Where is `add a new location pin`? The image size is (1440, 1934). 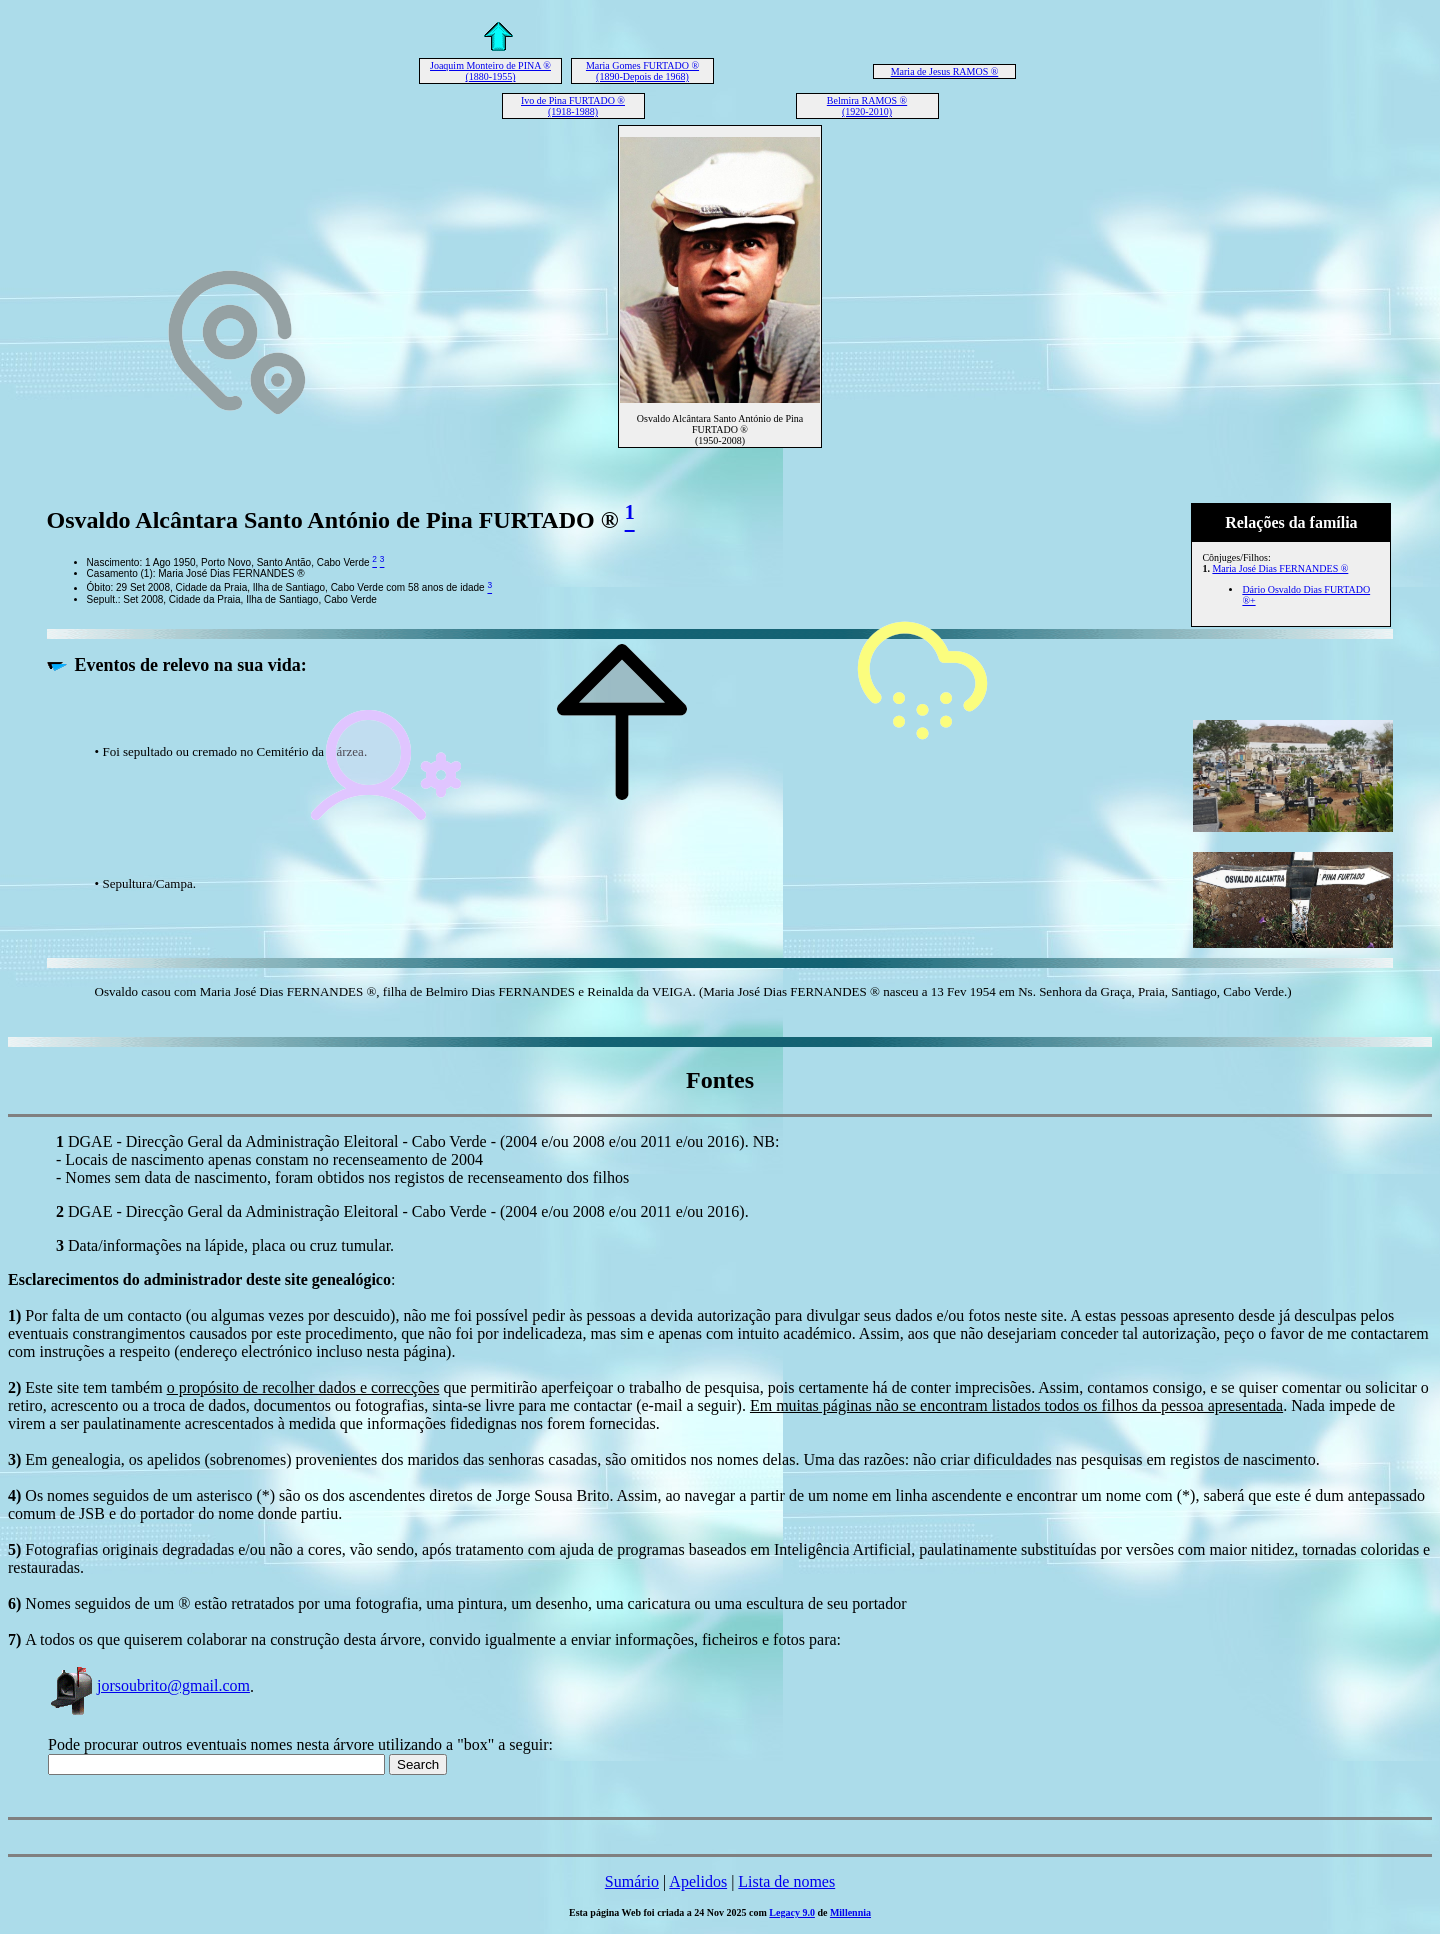 add a new location pin is located at coordinates (230, 339).